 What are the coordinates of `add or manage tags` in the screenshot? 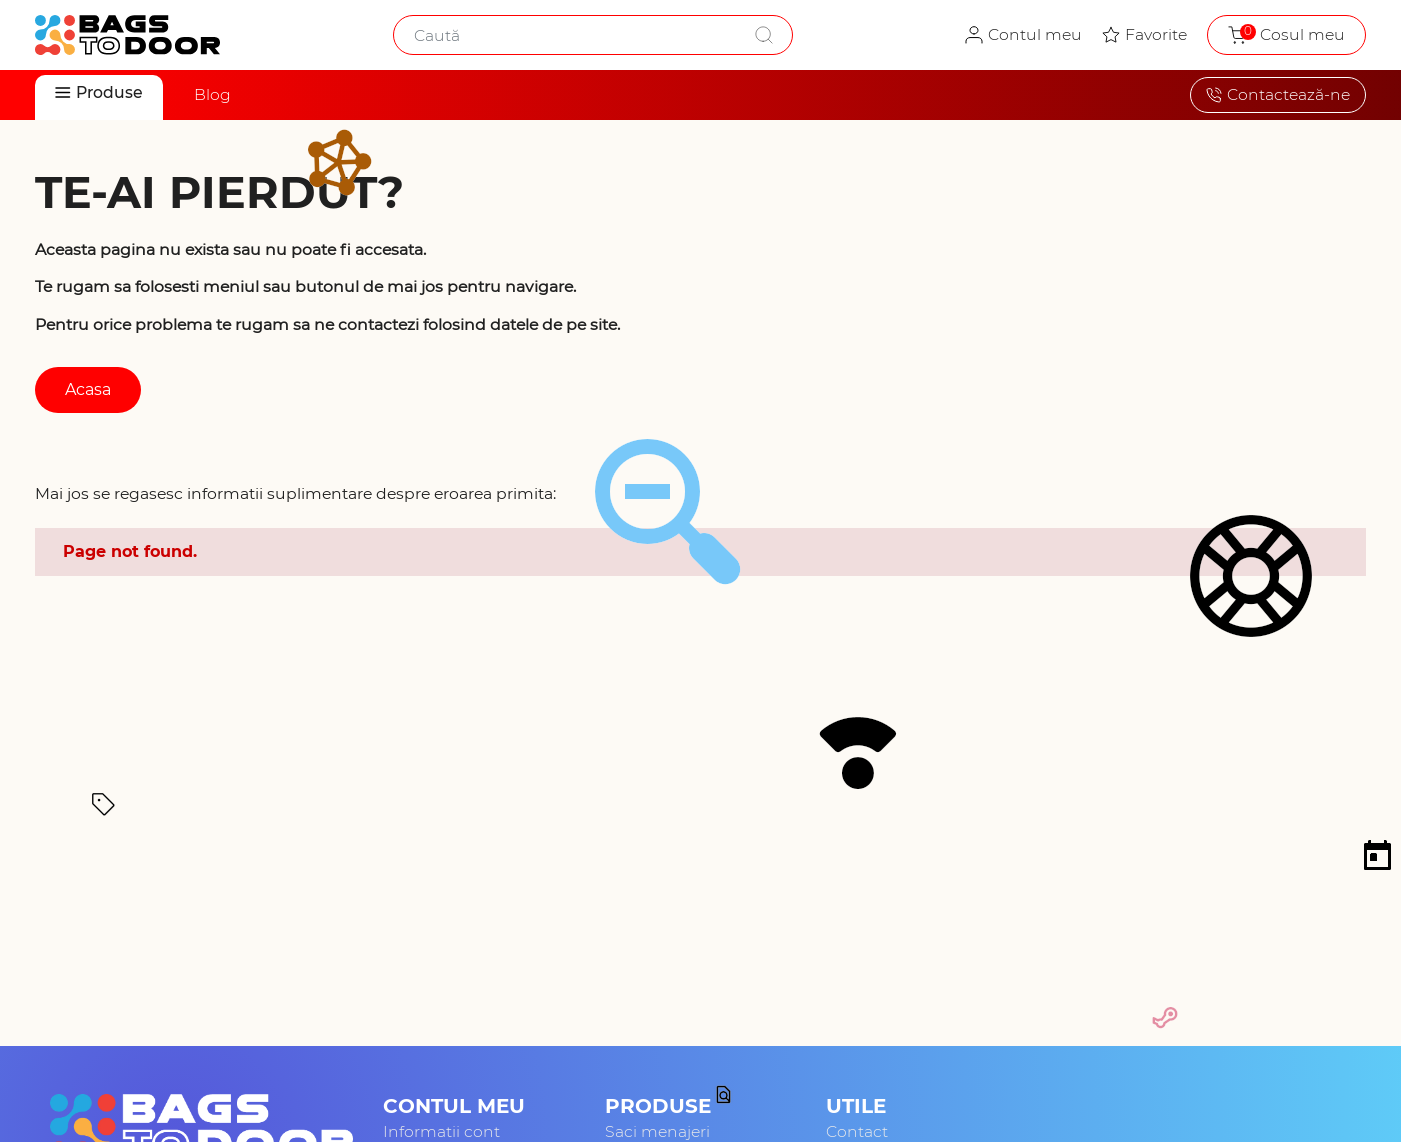 It's located at (103, 804).